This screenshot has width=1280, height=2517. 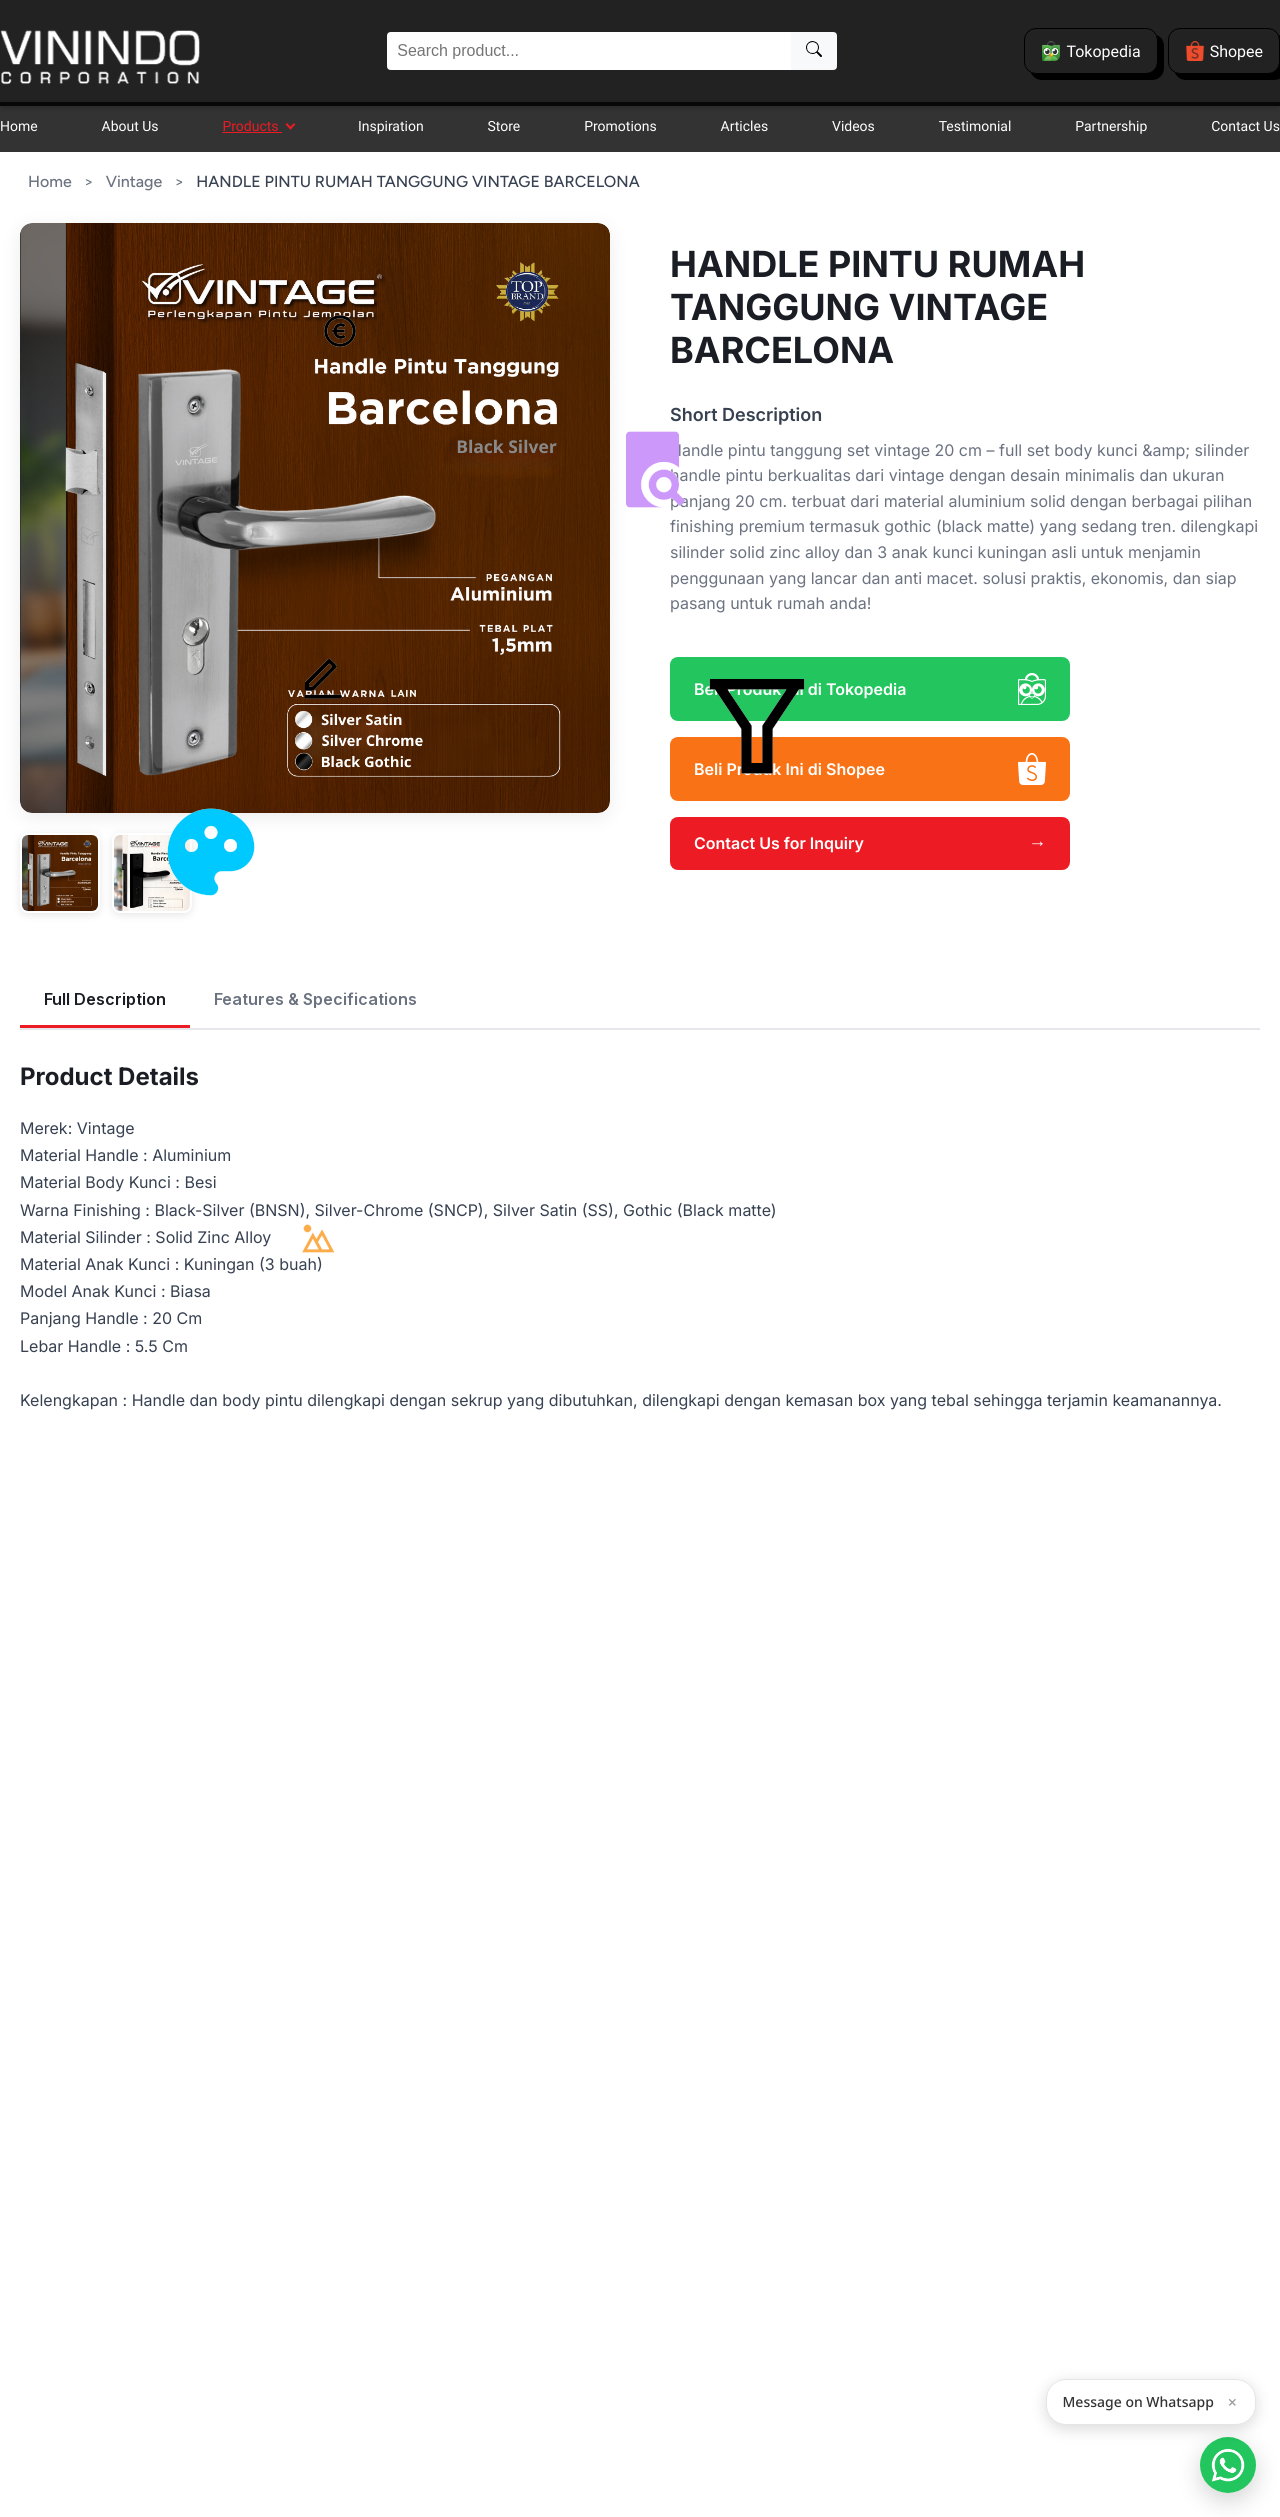 I want to click on edit content or text, so click(x=323, y=679).